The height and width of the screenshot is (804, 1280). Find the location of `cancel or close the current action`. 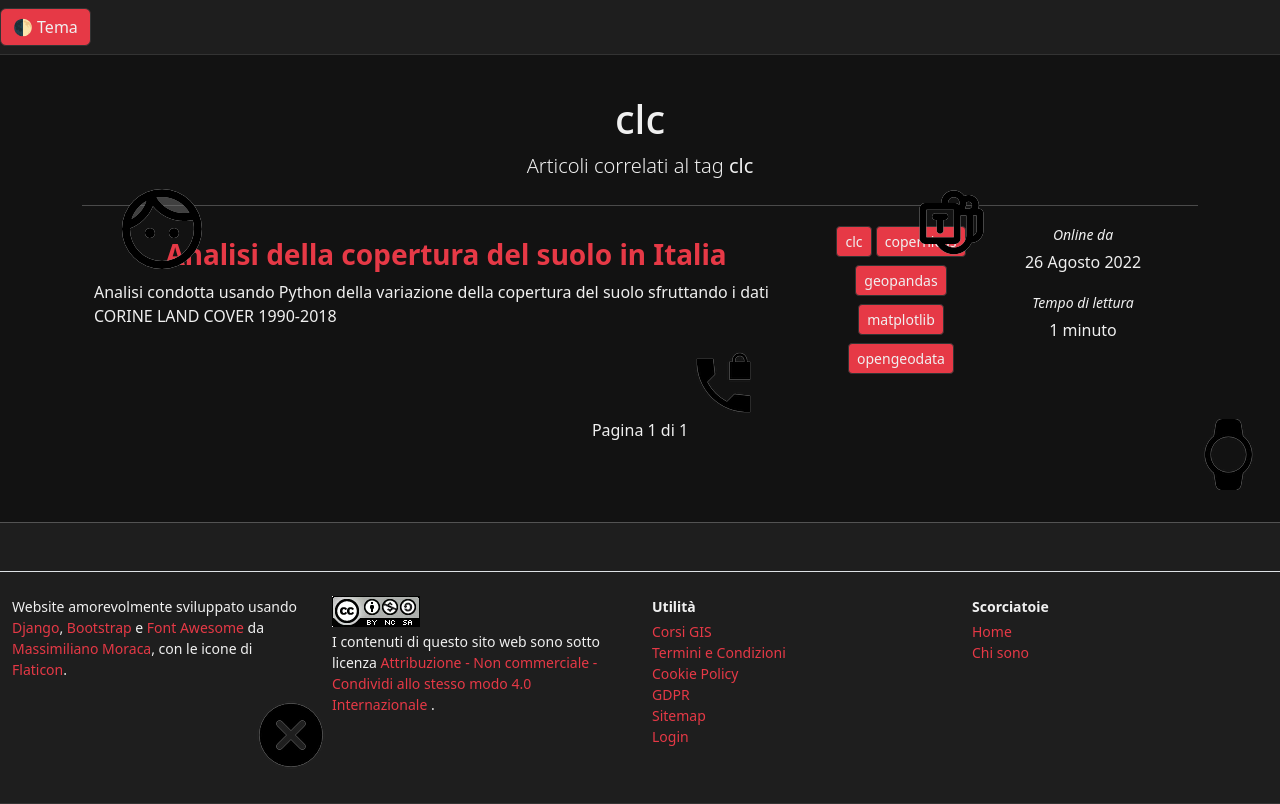

cancel or close the current action is located at coordinates (291, 735).